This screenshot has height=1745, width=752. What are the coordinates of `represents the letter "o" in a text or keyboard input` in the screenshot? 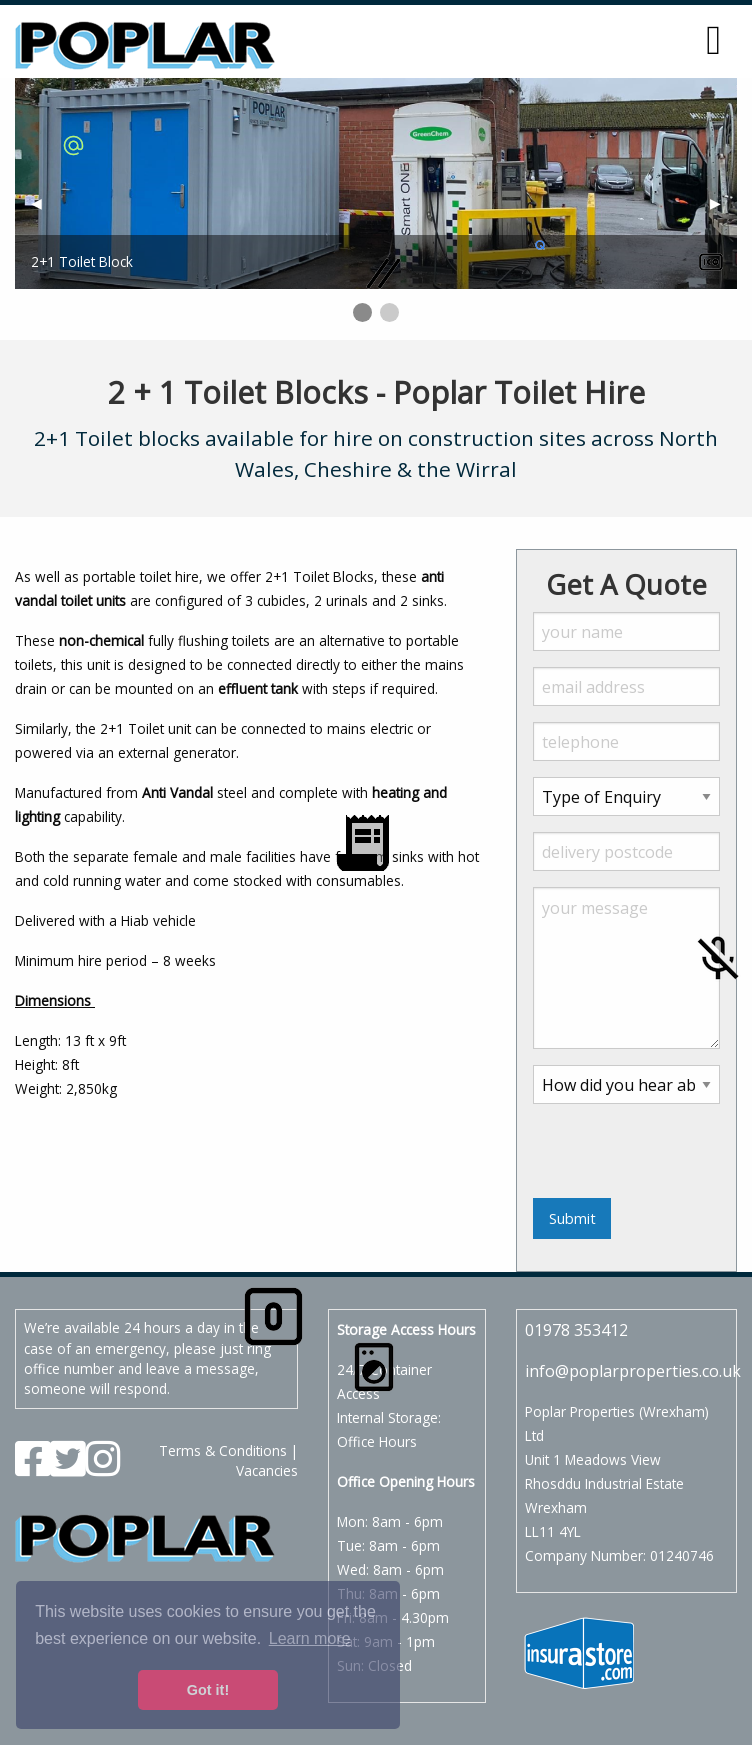 It's located at (273, 1316).